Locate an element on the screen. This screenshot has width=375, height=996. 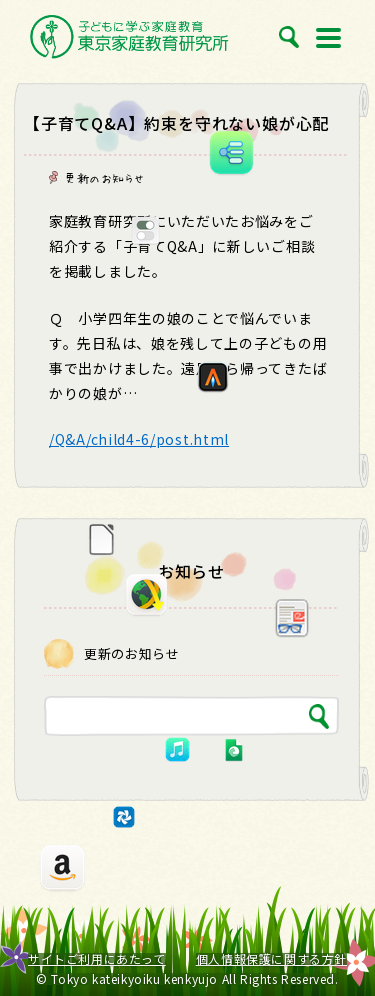
open chakra linux distribution is located at coordinates (124, 817).